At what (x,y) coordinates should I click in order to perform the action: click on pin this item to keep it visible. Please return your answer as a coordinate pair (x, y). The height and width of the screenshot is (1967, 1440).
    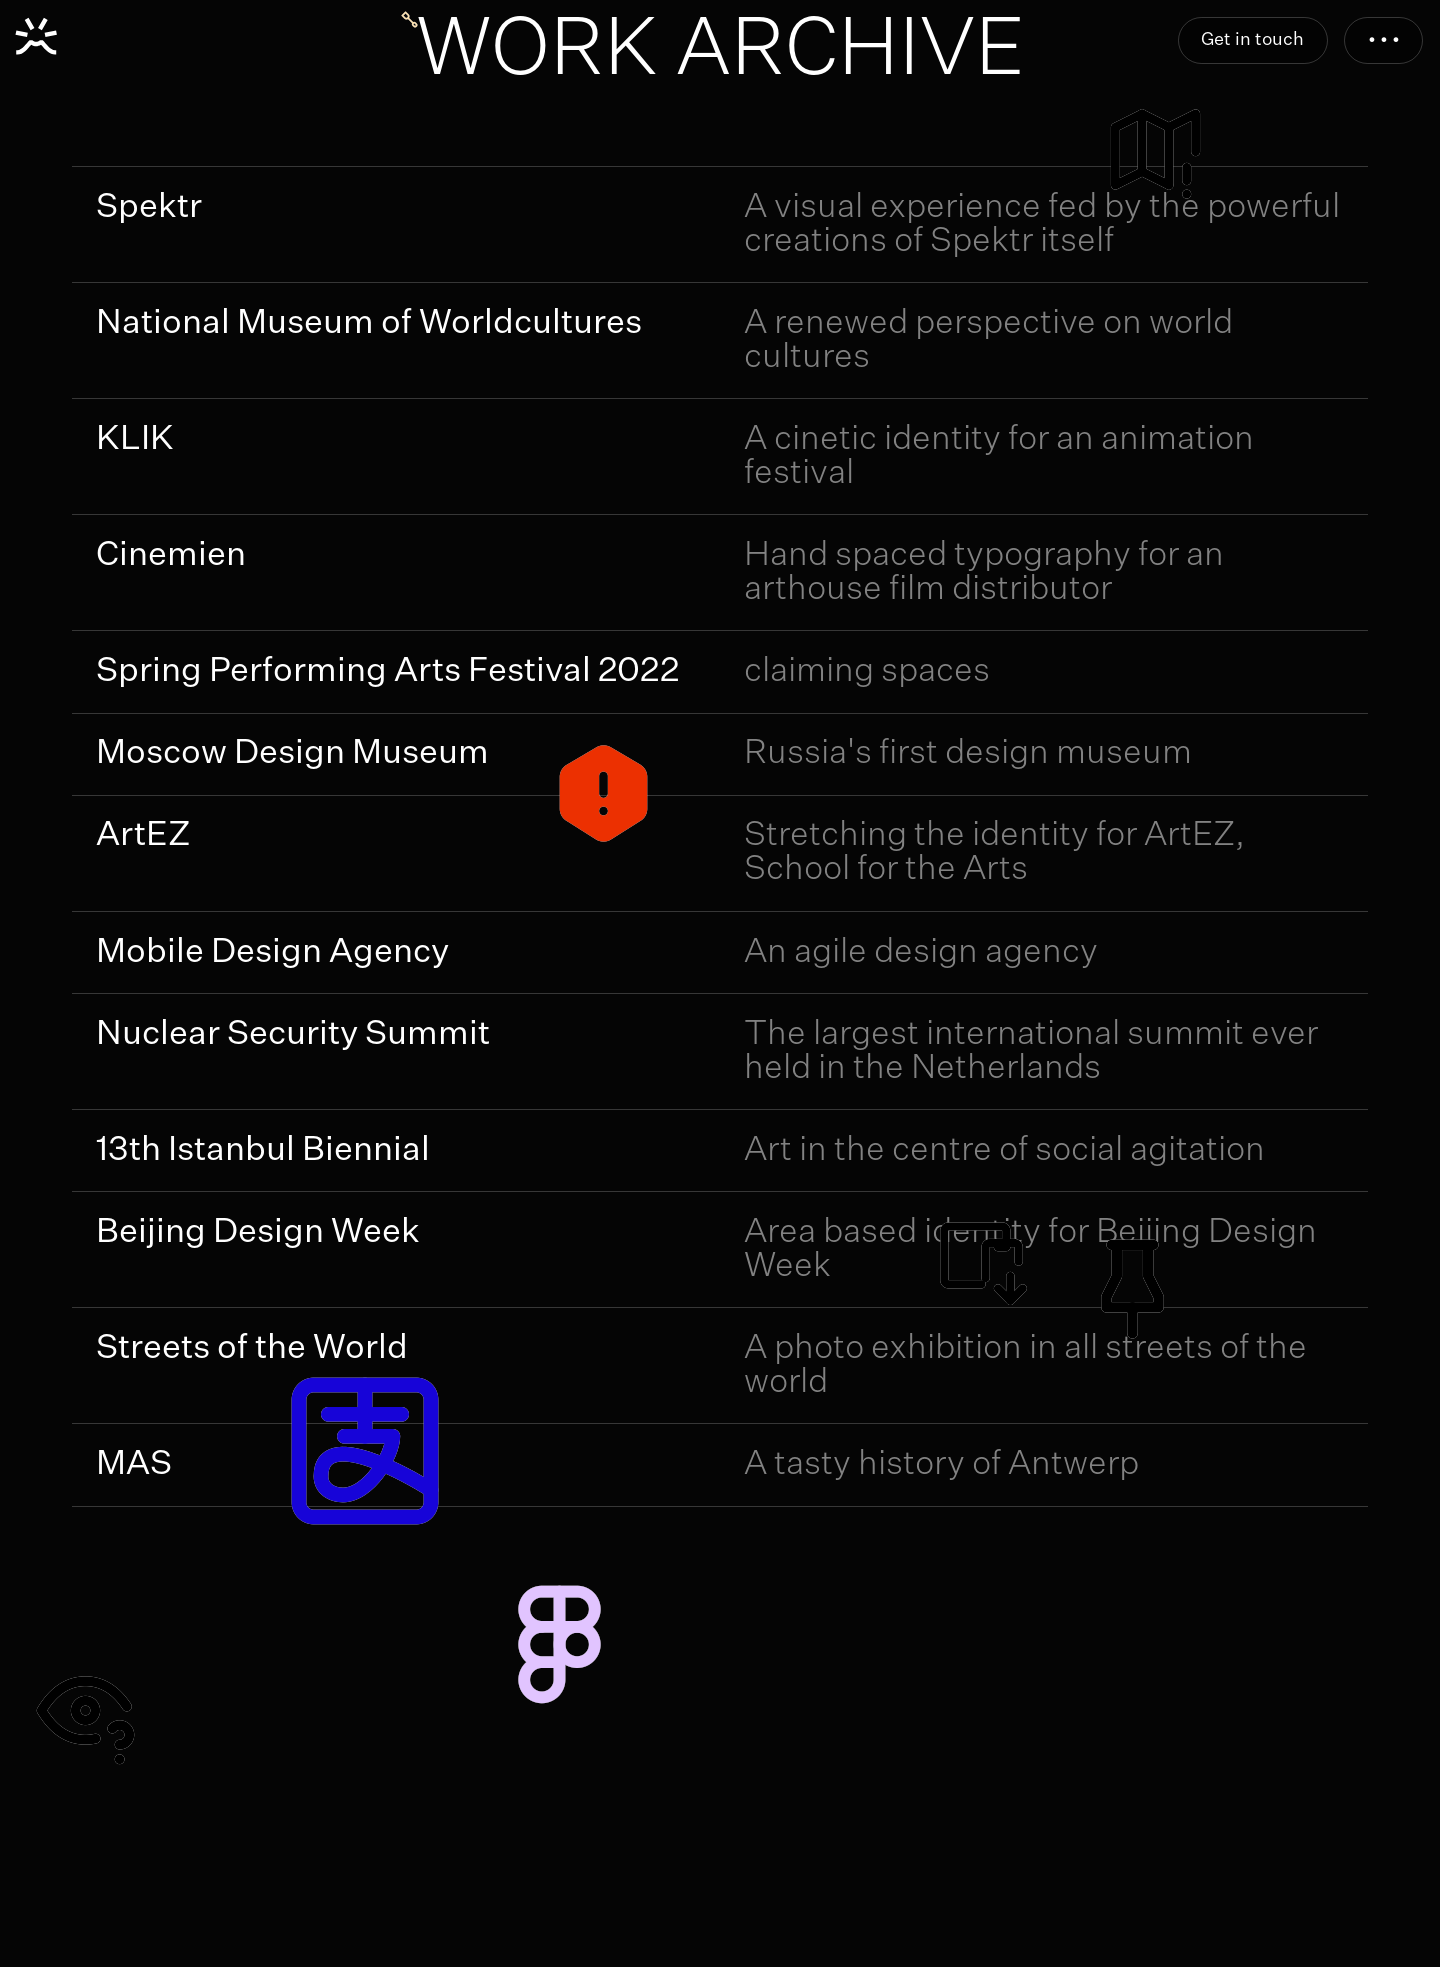
    Looking at the image, I should click on (1132, 1286).